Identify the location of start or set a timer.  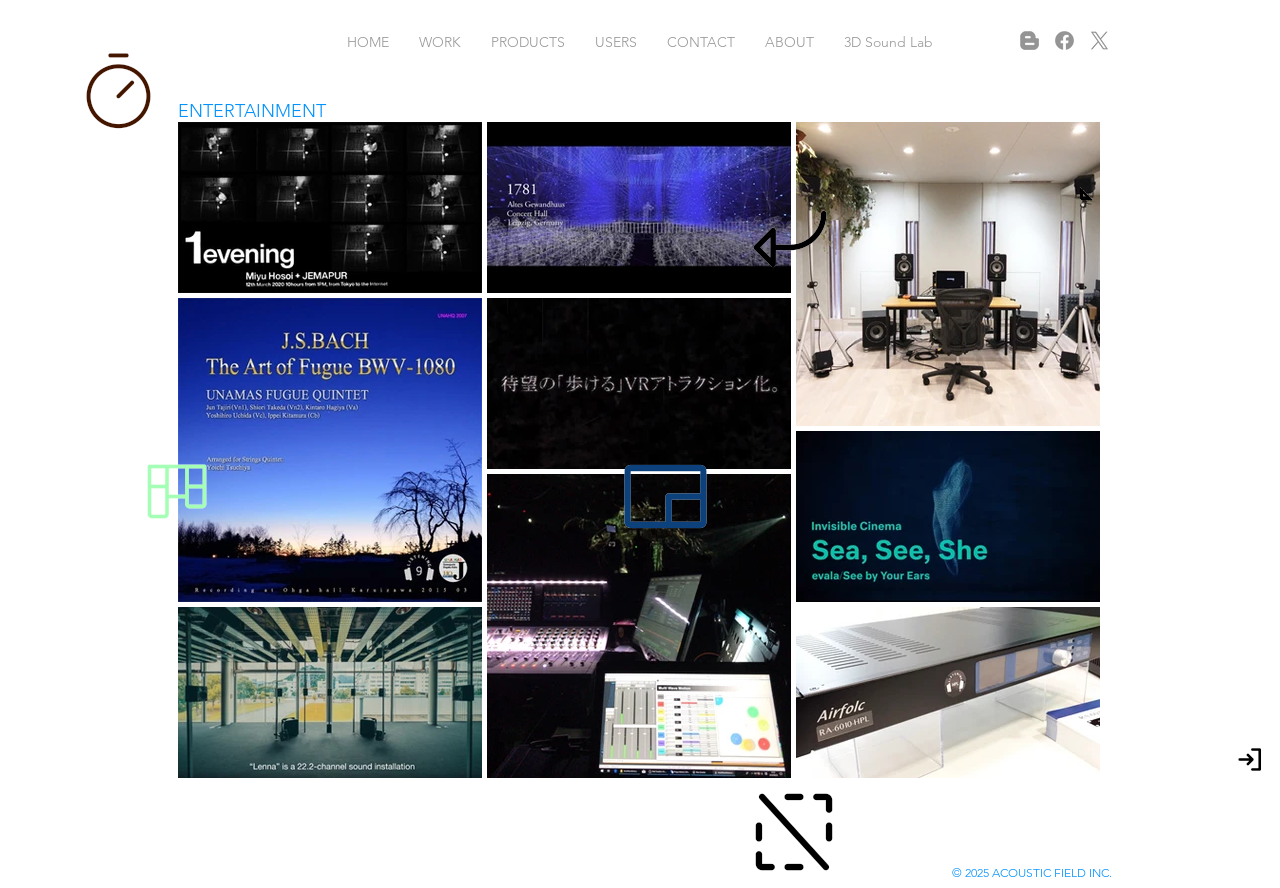
(118, 93).